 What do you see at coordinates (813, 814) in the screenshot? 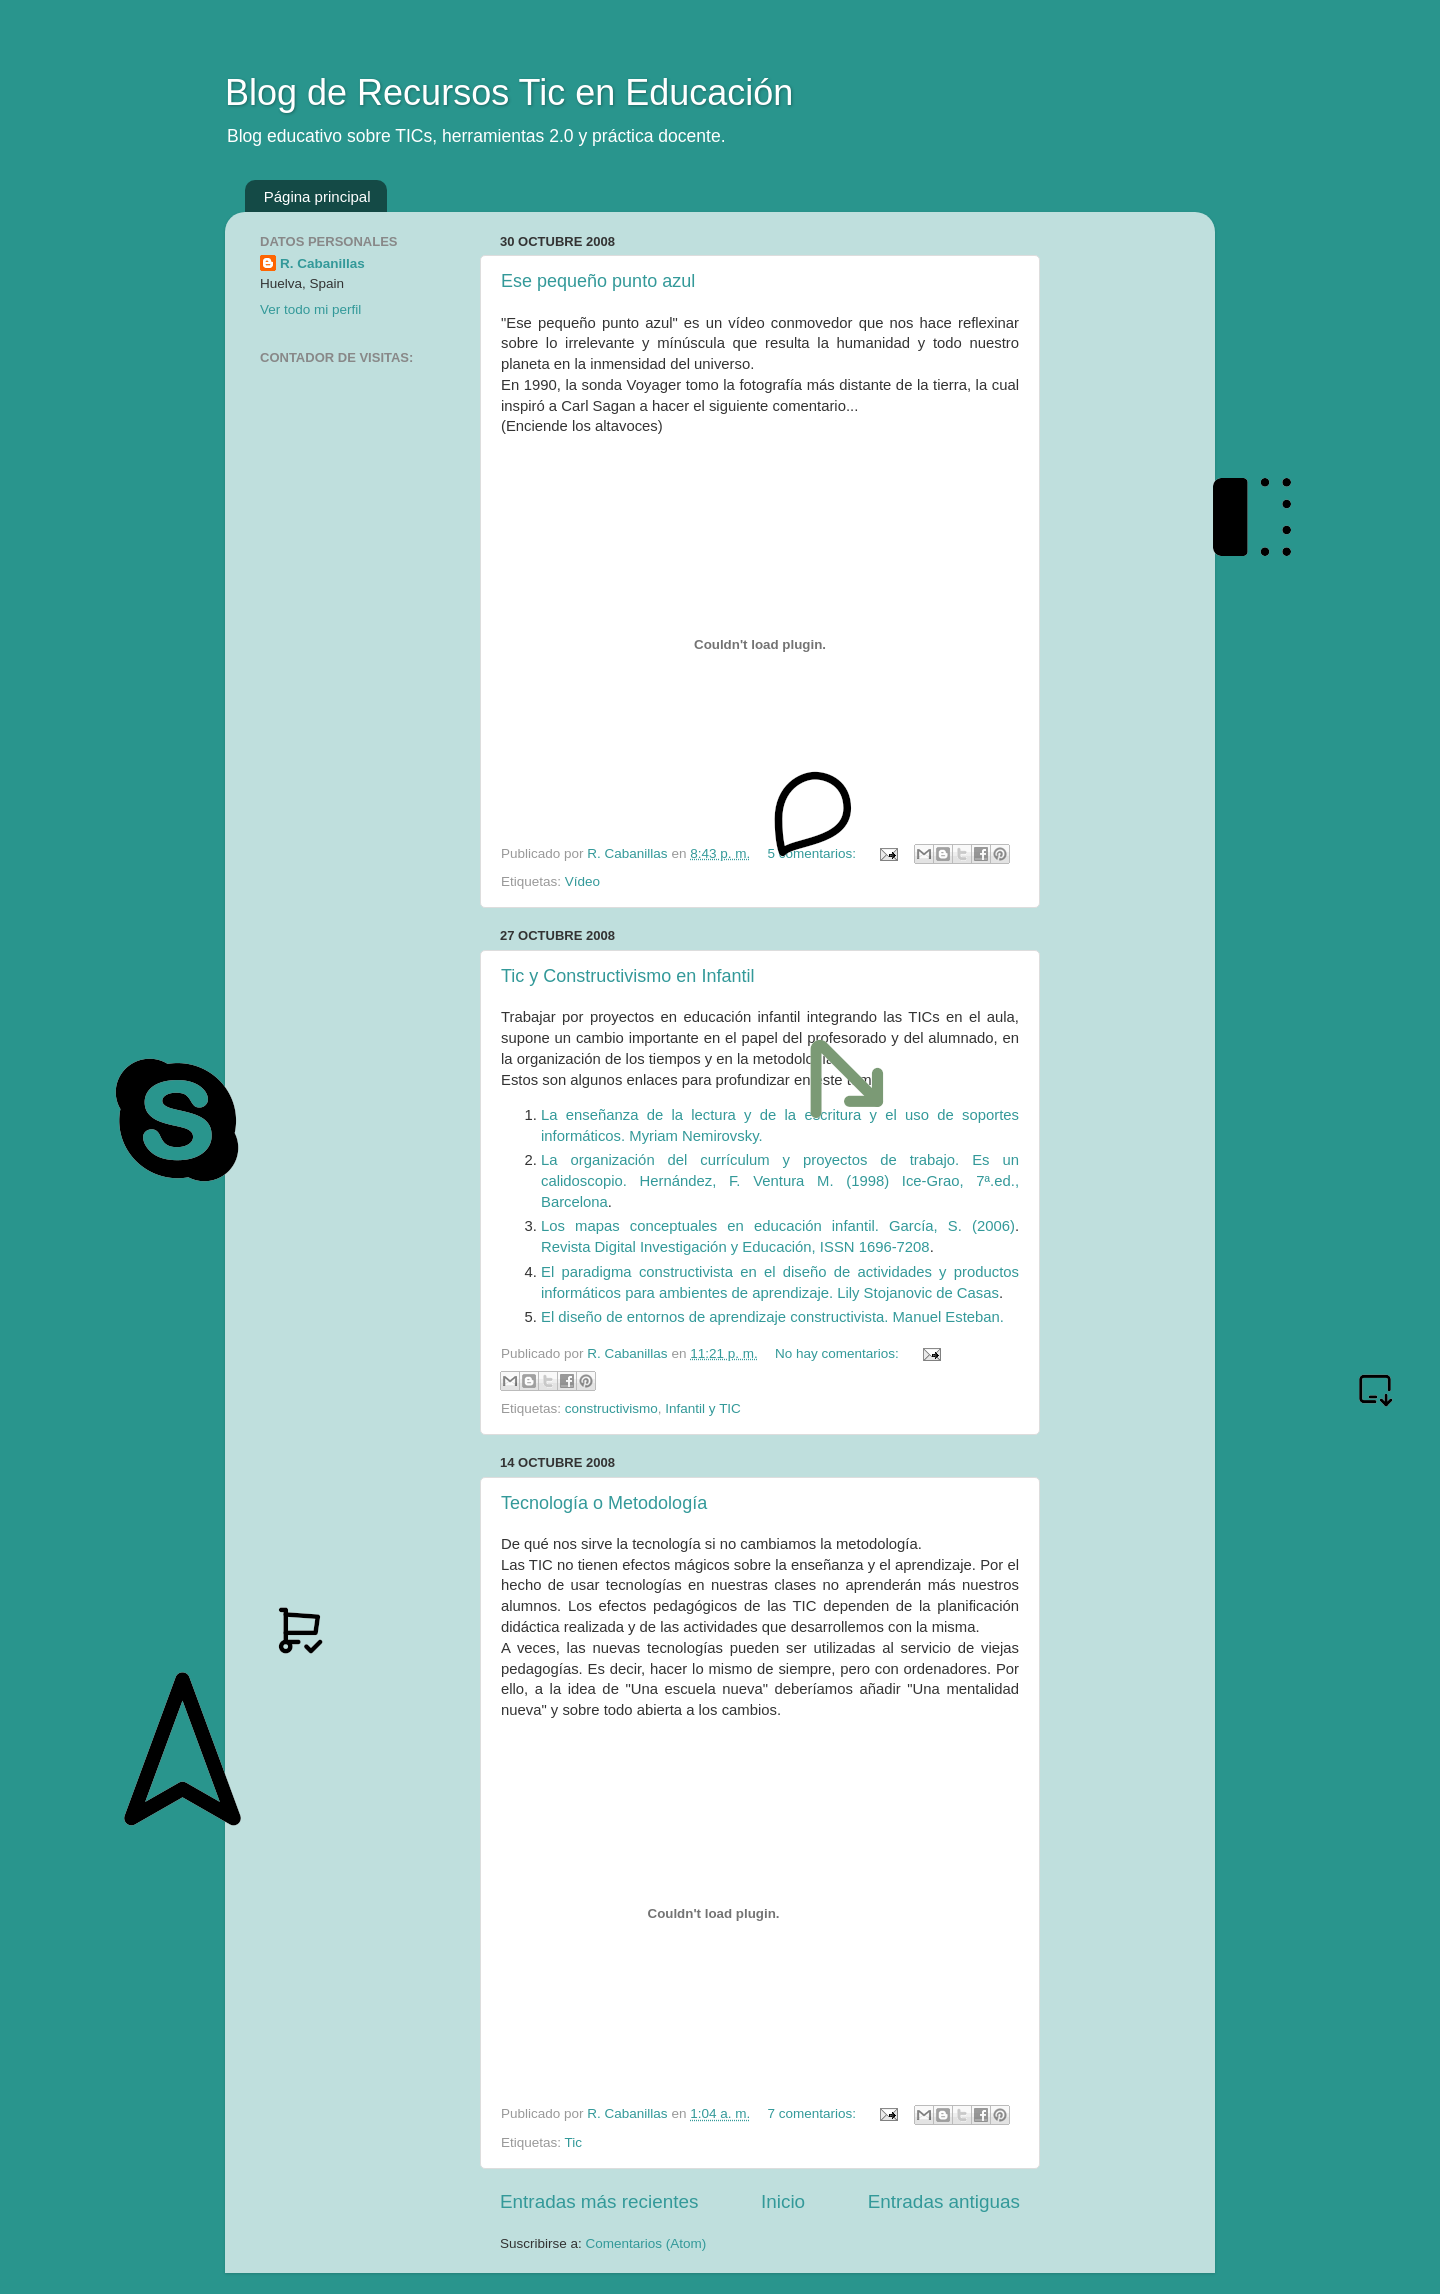
I see `open the Storytel audiobook app` at bounding box center [813, 814].